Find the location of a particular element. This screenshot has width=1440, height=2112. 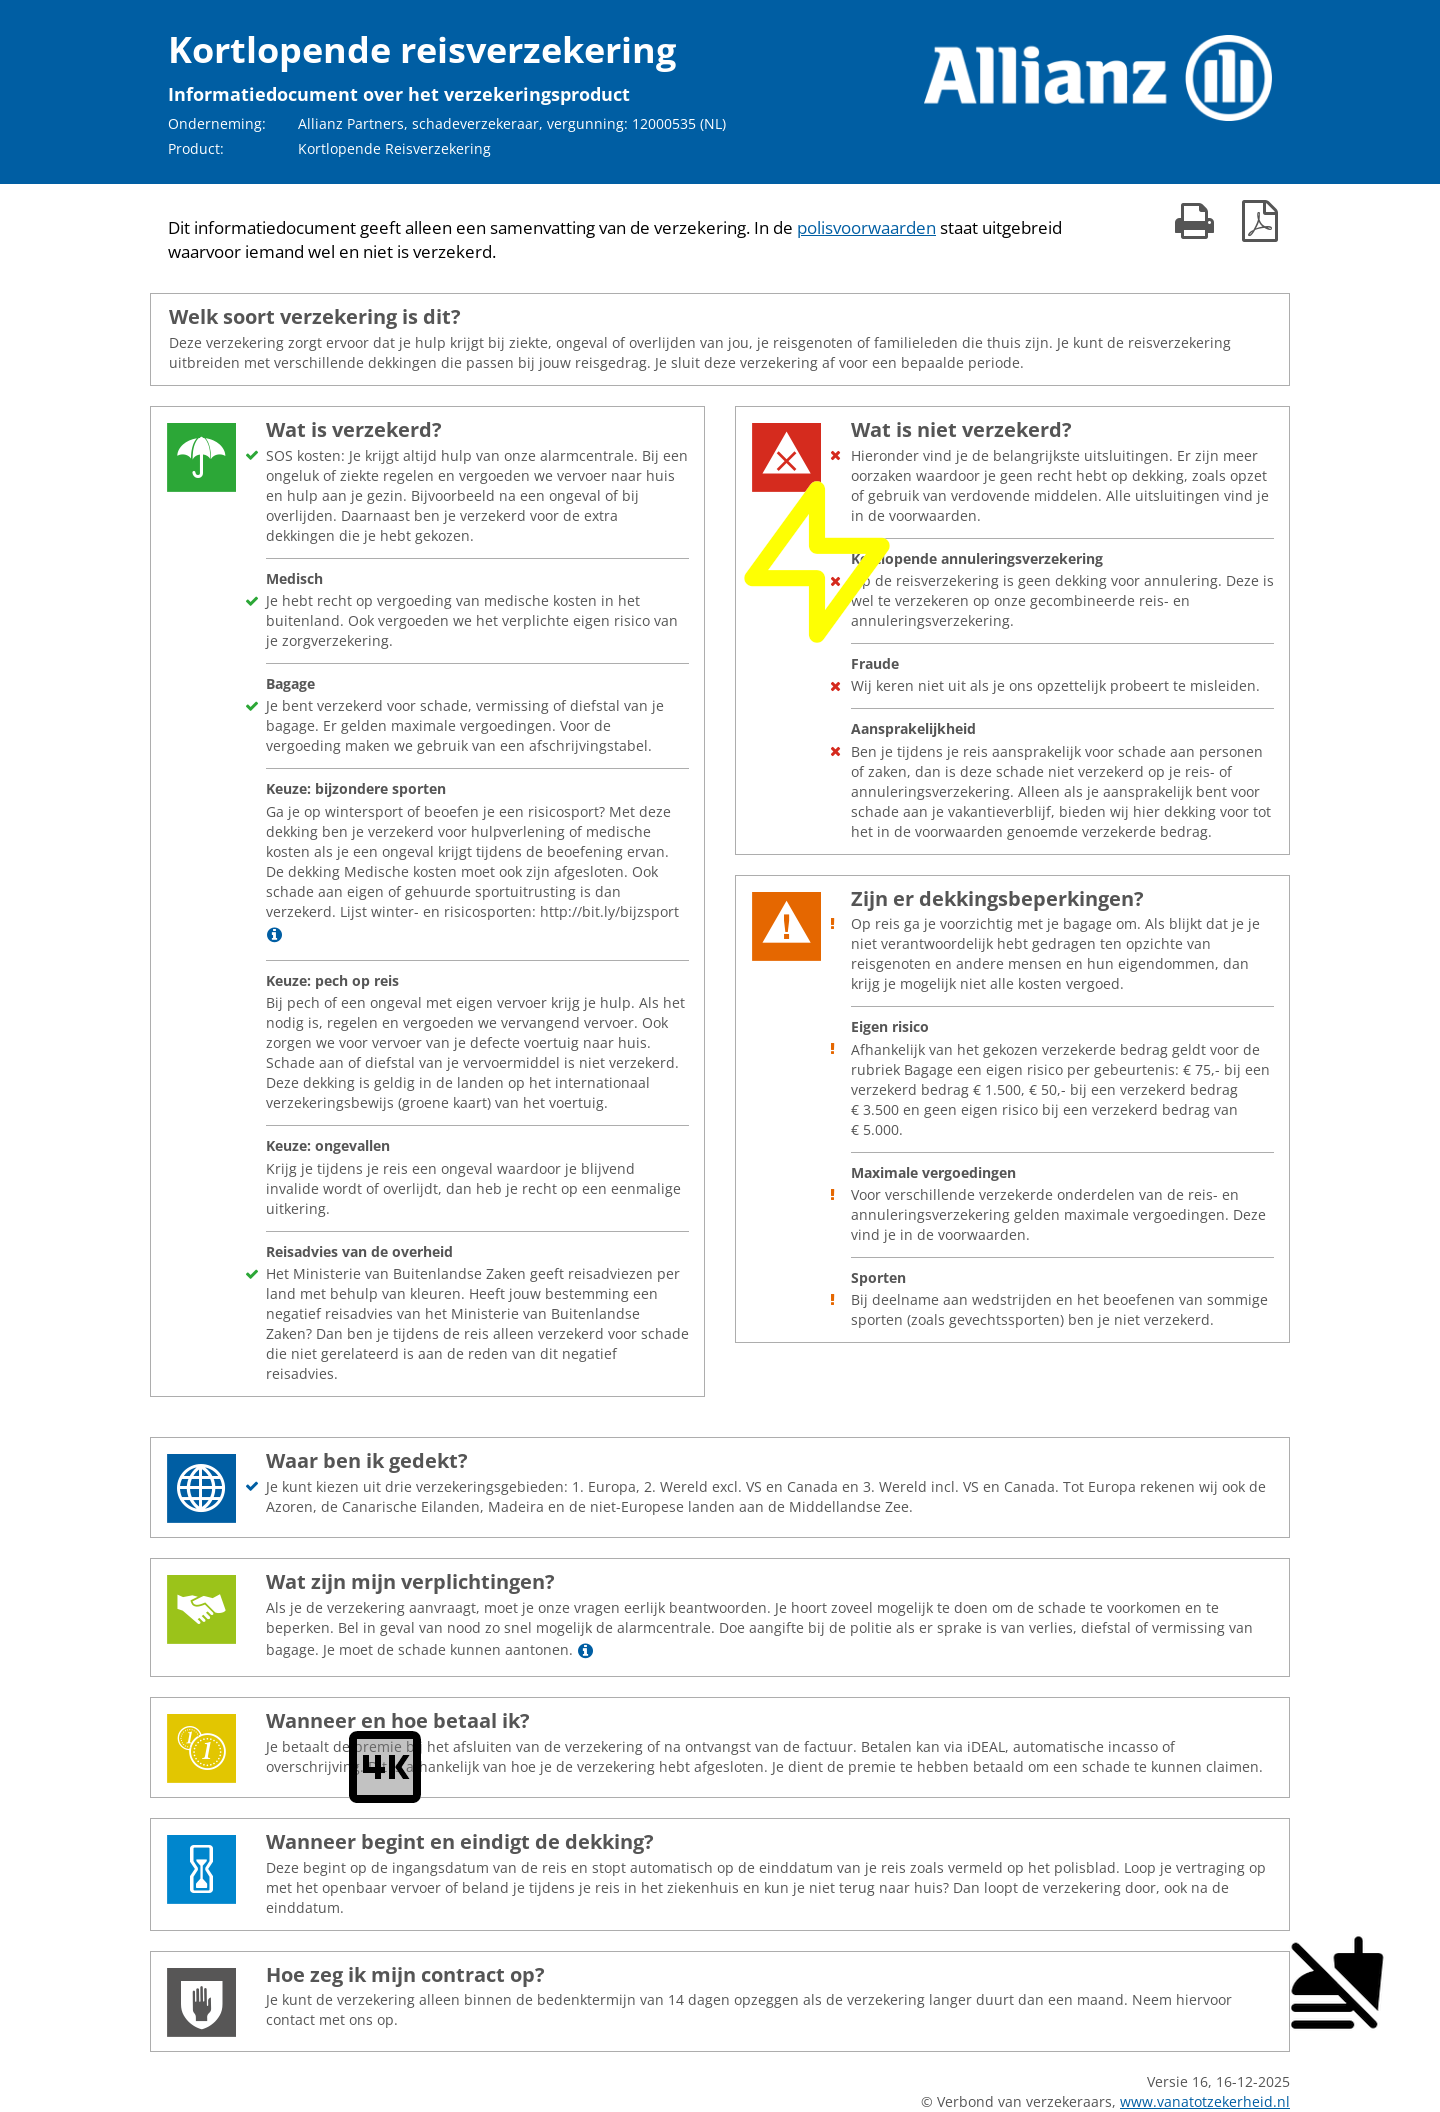

indicates 4K resolution video quality is located at coordinates (385, 1767).